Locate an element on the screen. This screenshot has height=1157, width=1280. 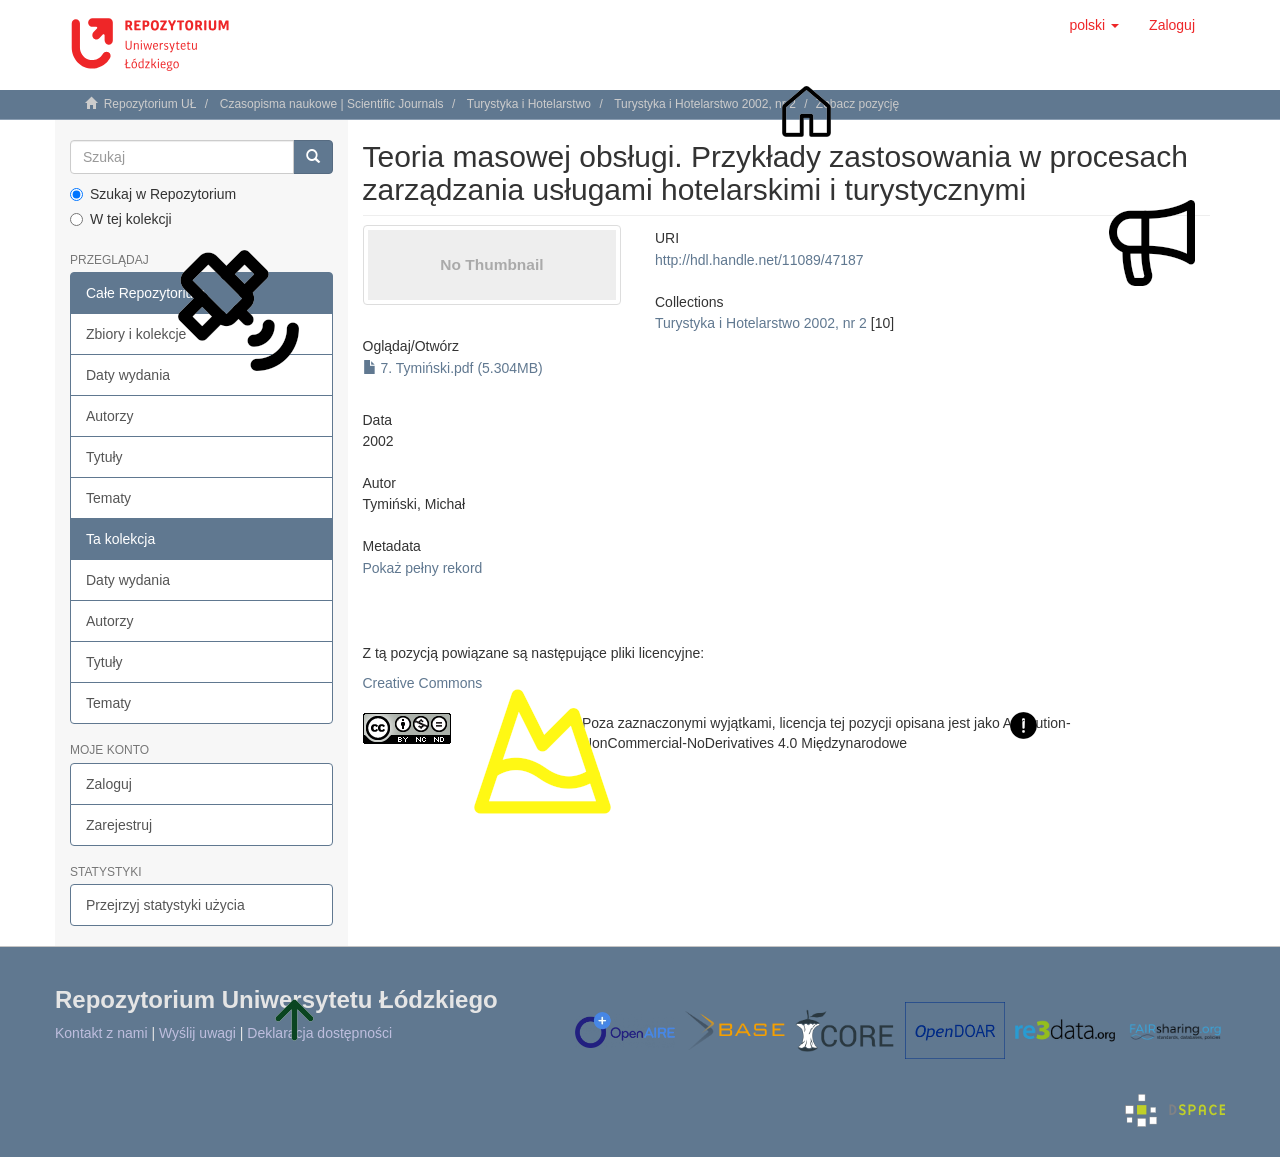
access satellite connection settings is located at coordinates (238, 310).